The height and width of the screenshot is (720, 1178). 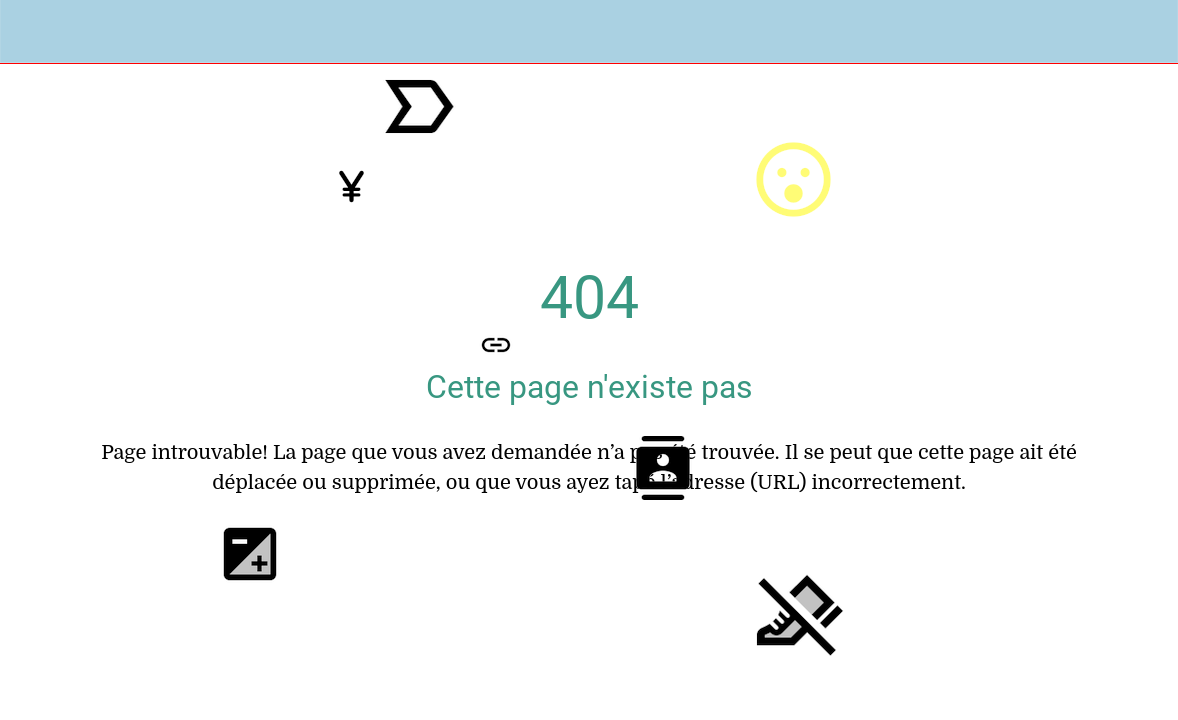 I want to click on adjust image exposure settings, so click(x=250, y=554).